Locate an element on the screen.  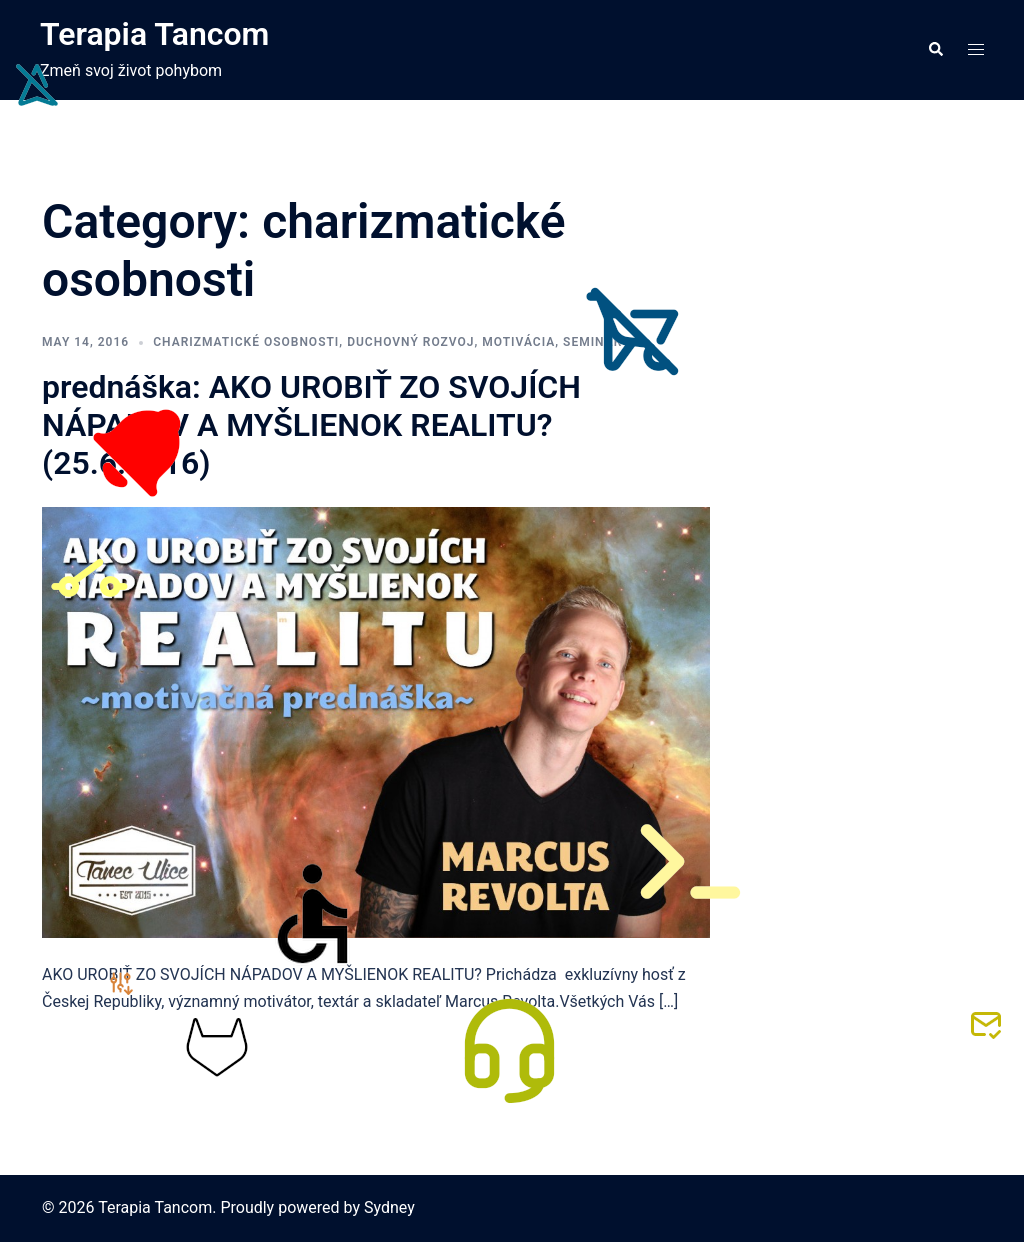
navigation or GPS is disabled is located at coordinates (37, 85).